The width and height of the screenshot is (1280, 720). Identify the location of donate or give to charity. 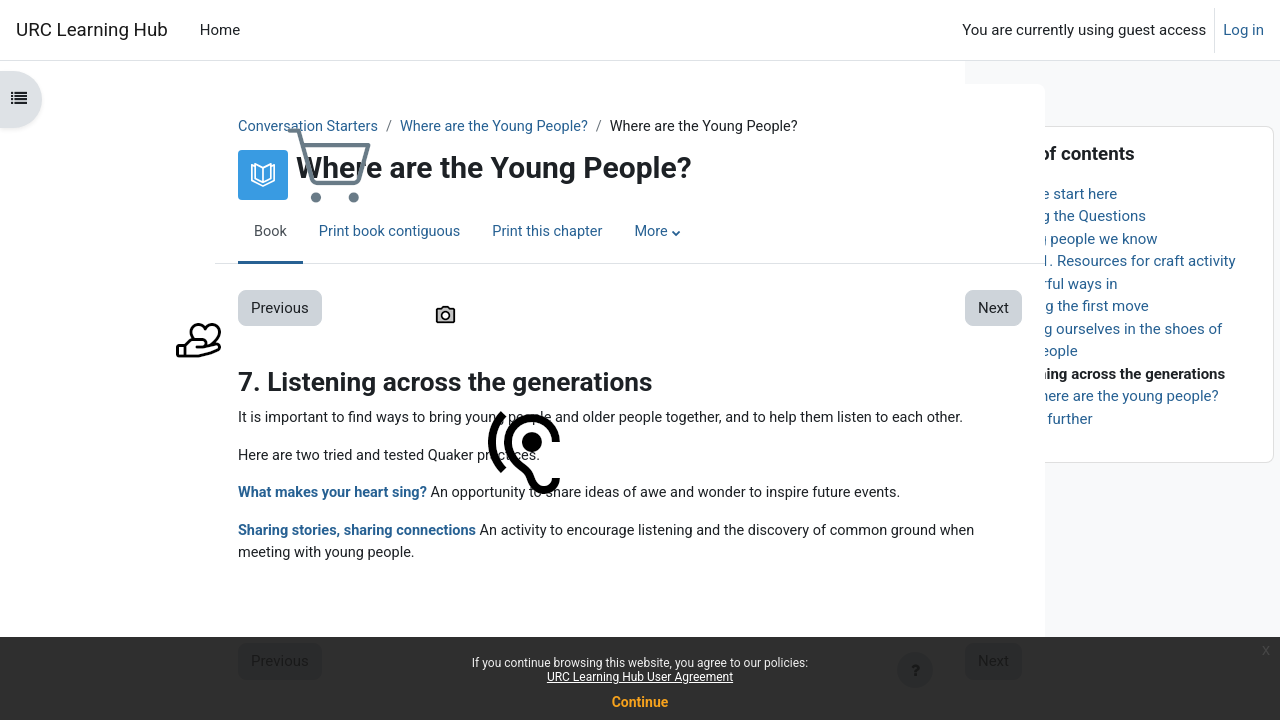
(200, 341).